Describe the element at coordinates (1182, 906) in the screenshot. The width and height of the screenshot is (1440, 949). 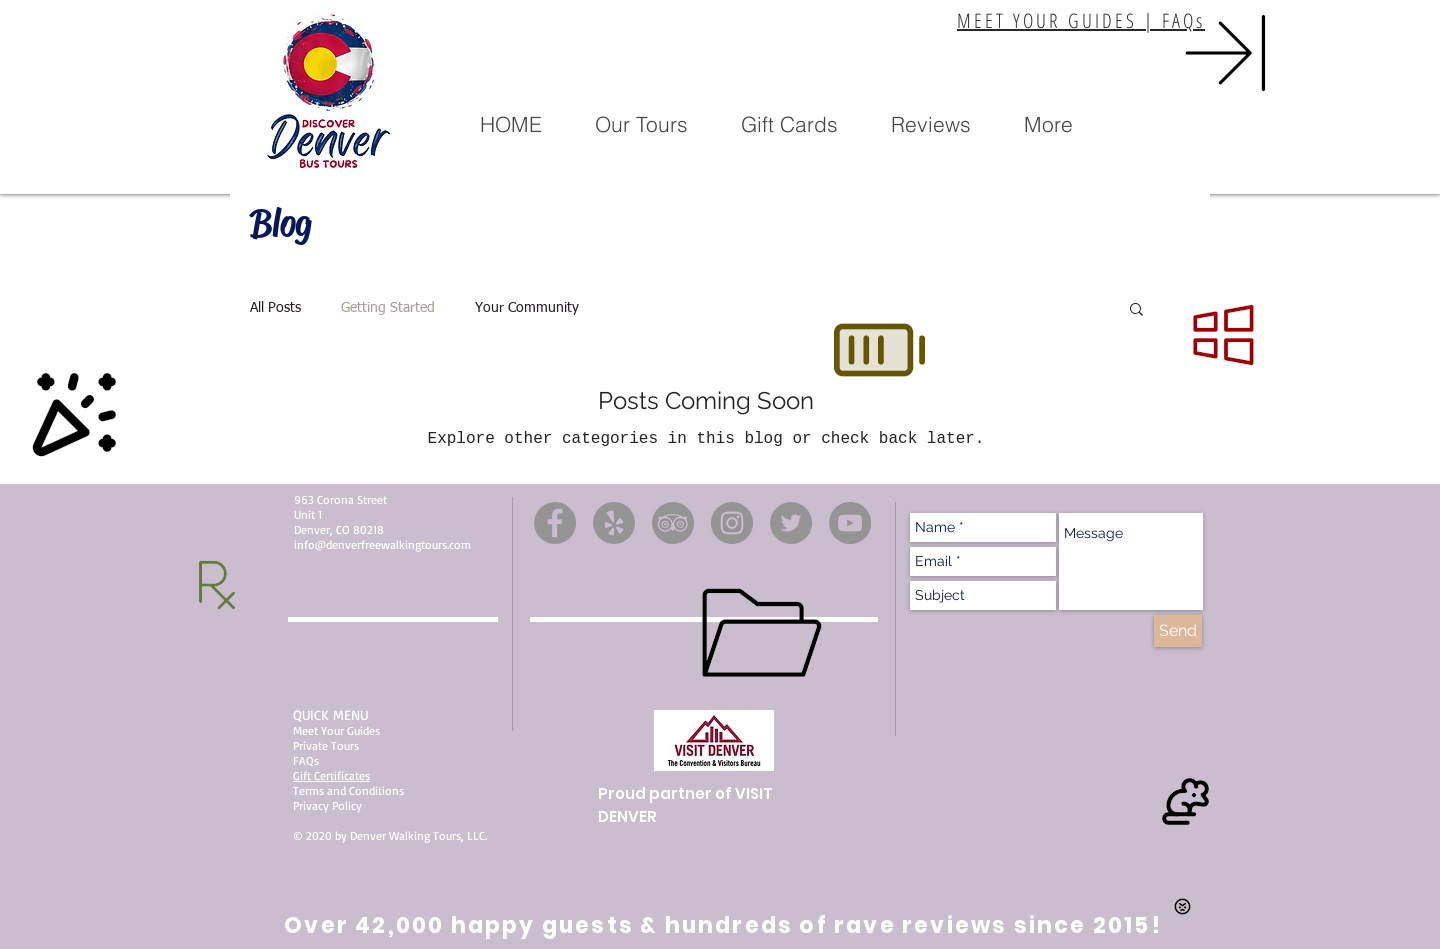
I see `report or flag negative content` at that location.